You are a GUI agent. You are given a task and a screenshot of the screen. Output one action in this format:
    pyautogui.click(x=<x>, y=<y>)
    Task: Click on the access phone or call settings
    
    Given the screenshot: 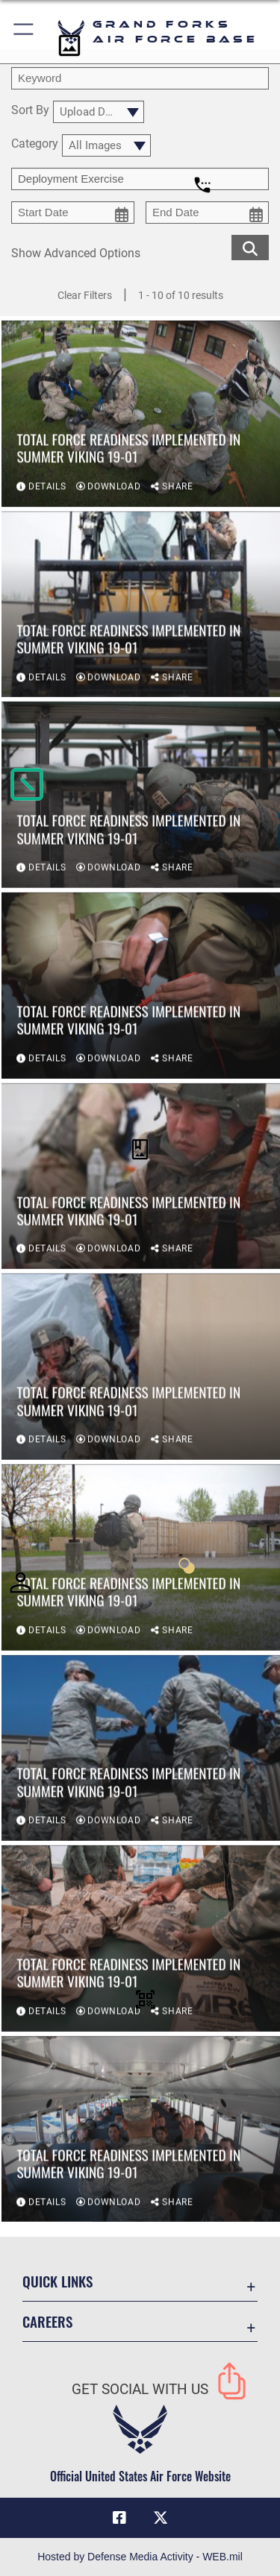 What is the action you would take?
    pyautogui.click(x=202, y=185)
    